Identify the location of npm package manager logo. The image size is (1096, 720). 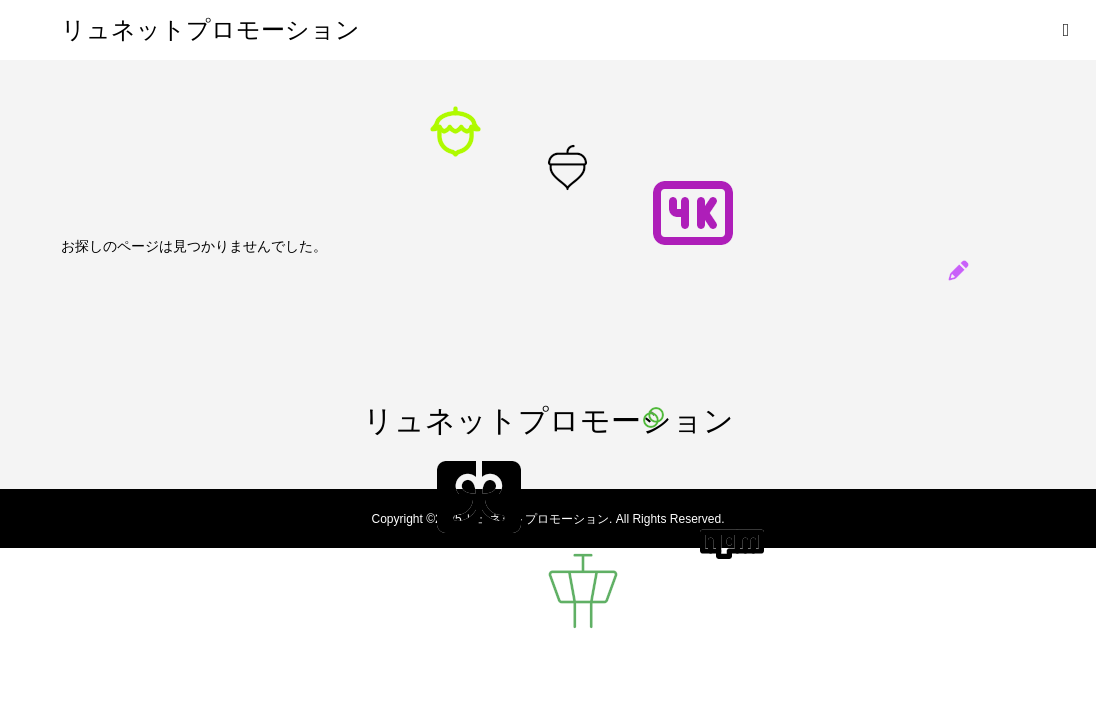
(732, 543).